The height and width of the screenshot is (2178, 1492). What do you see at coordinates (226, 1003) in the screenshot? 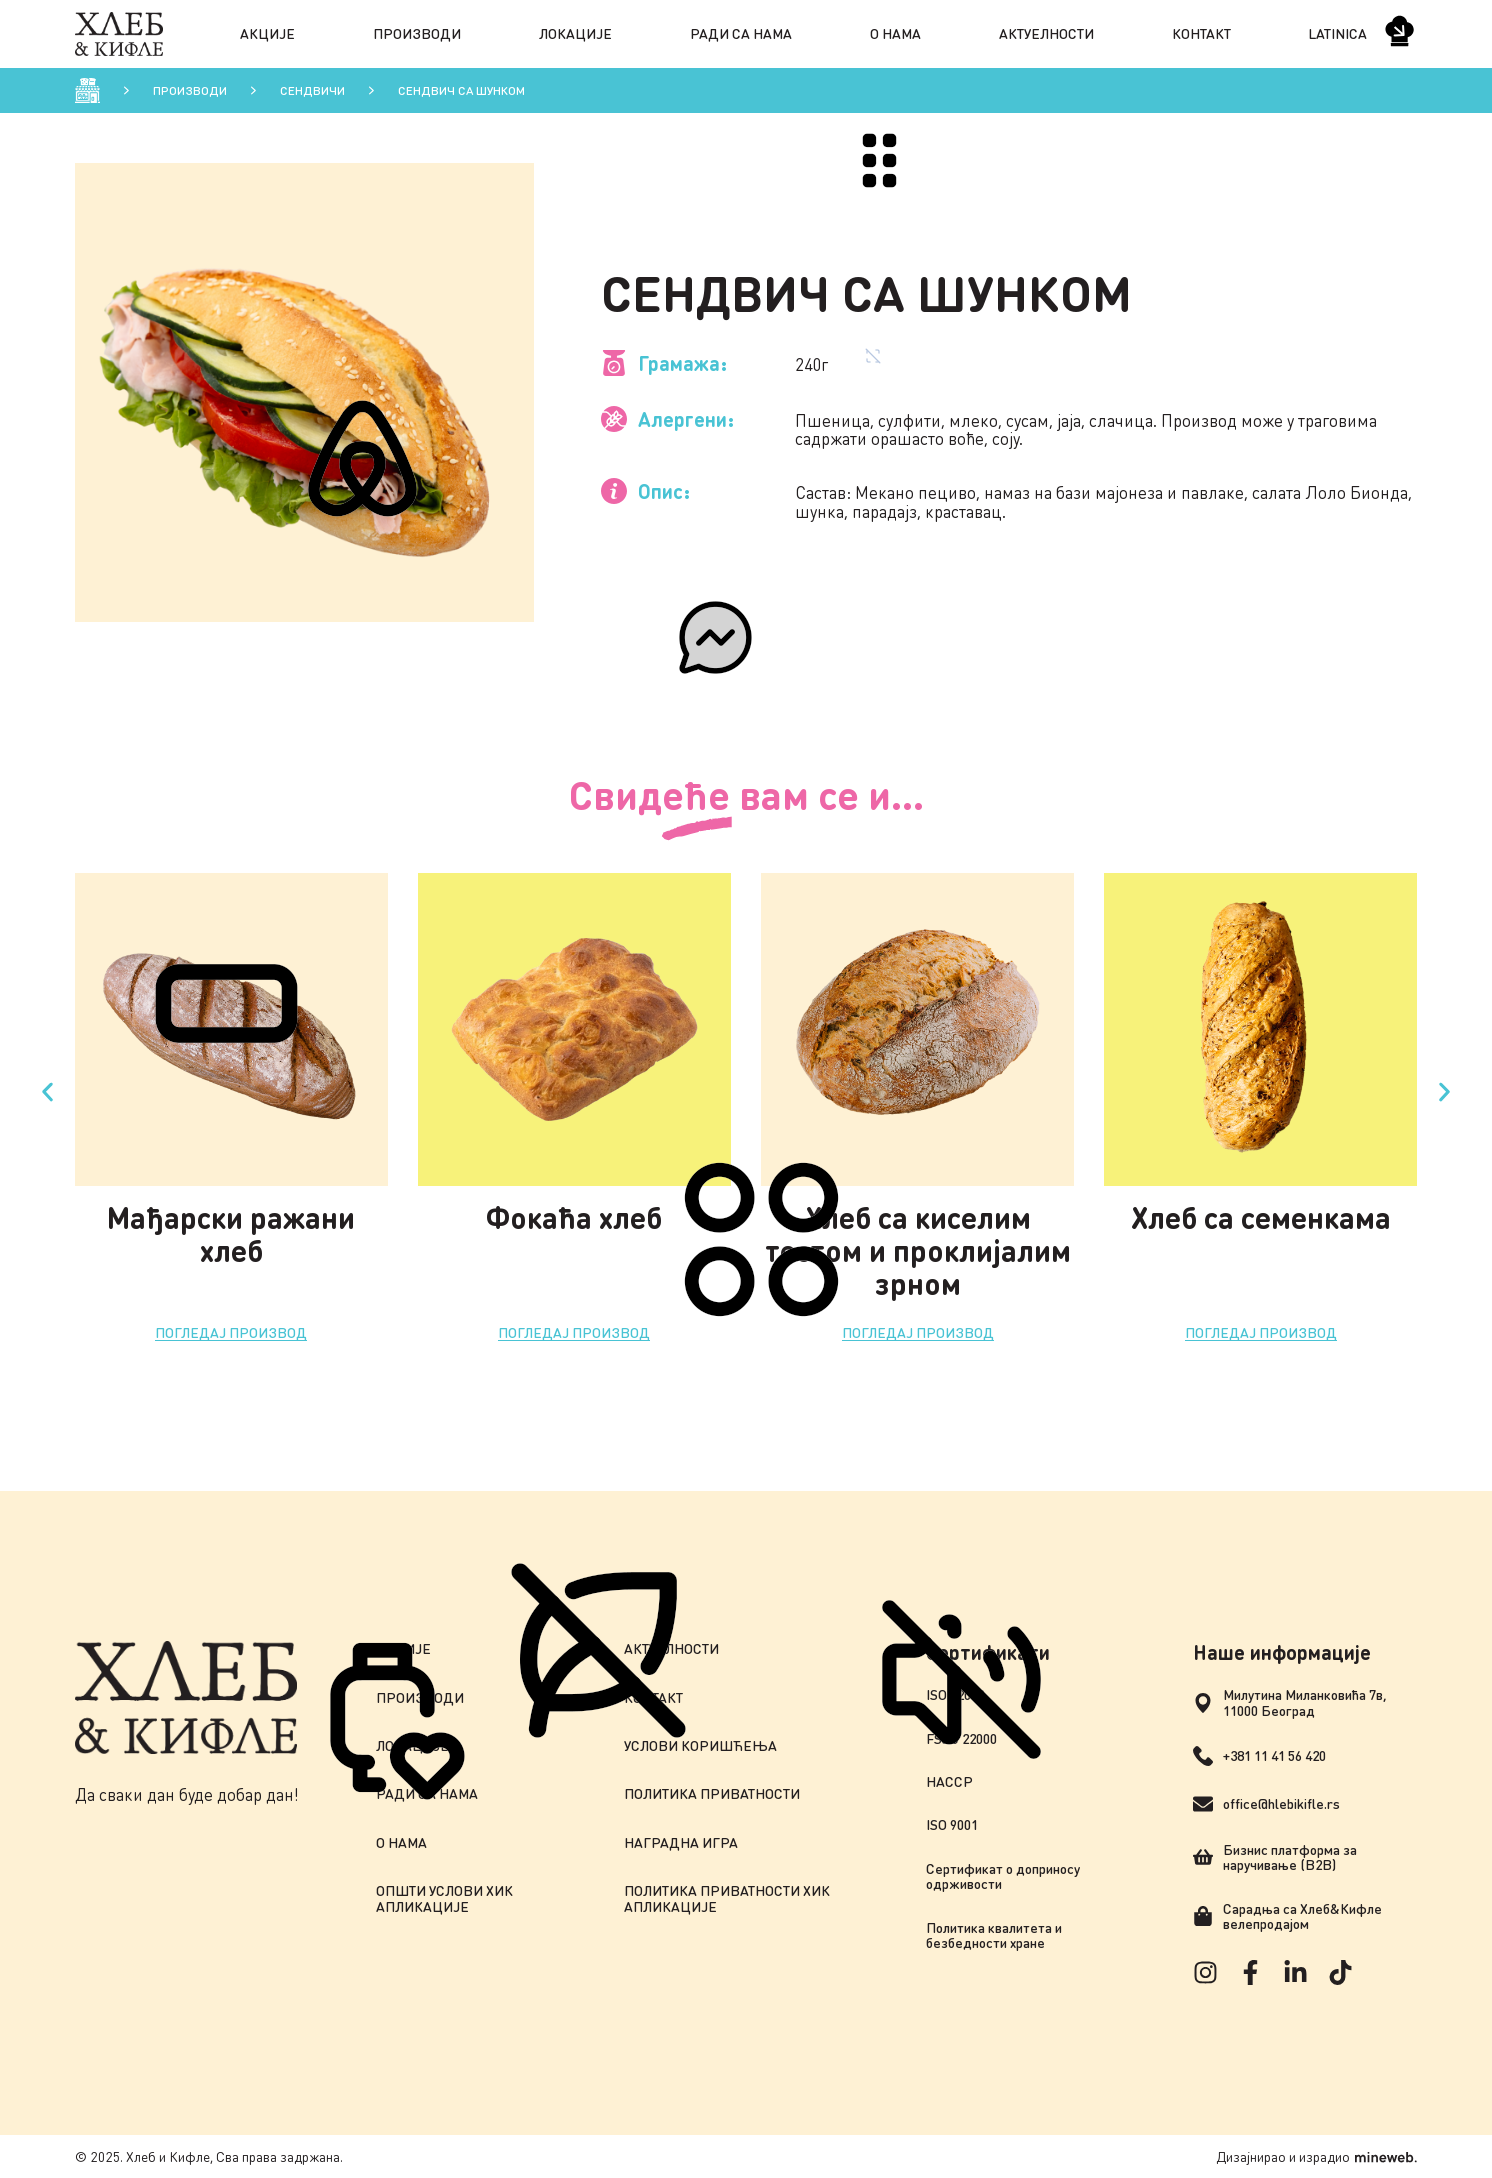
I see `crop image to 16:9 aspect ratio` at bounding box center [226, 1003].